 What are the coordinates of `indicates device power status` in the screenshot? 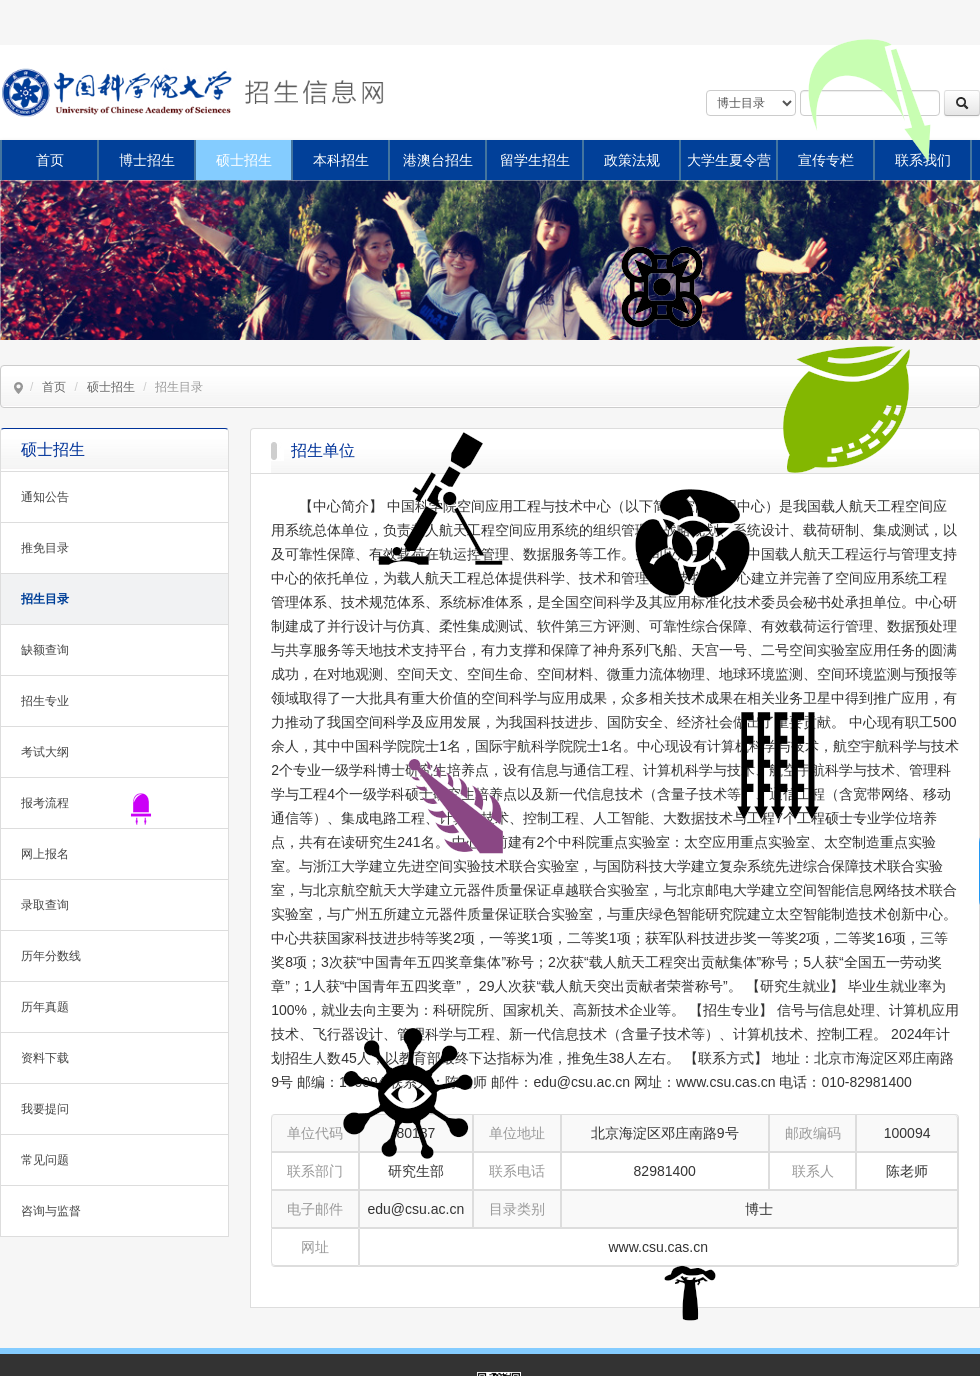 It's located at (141, 809).